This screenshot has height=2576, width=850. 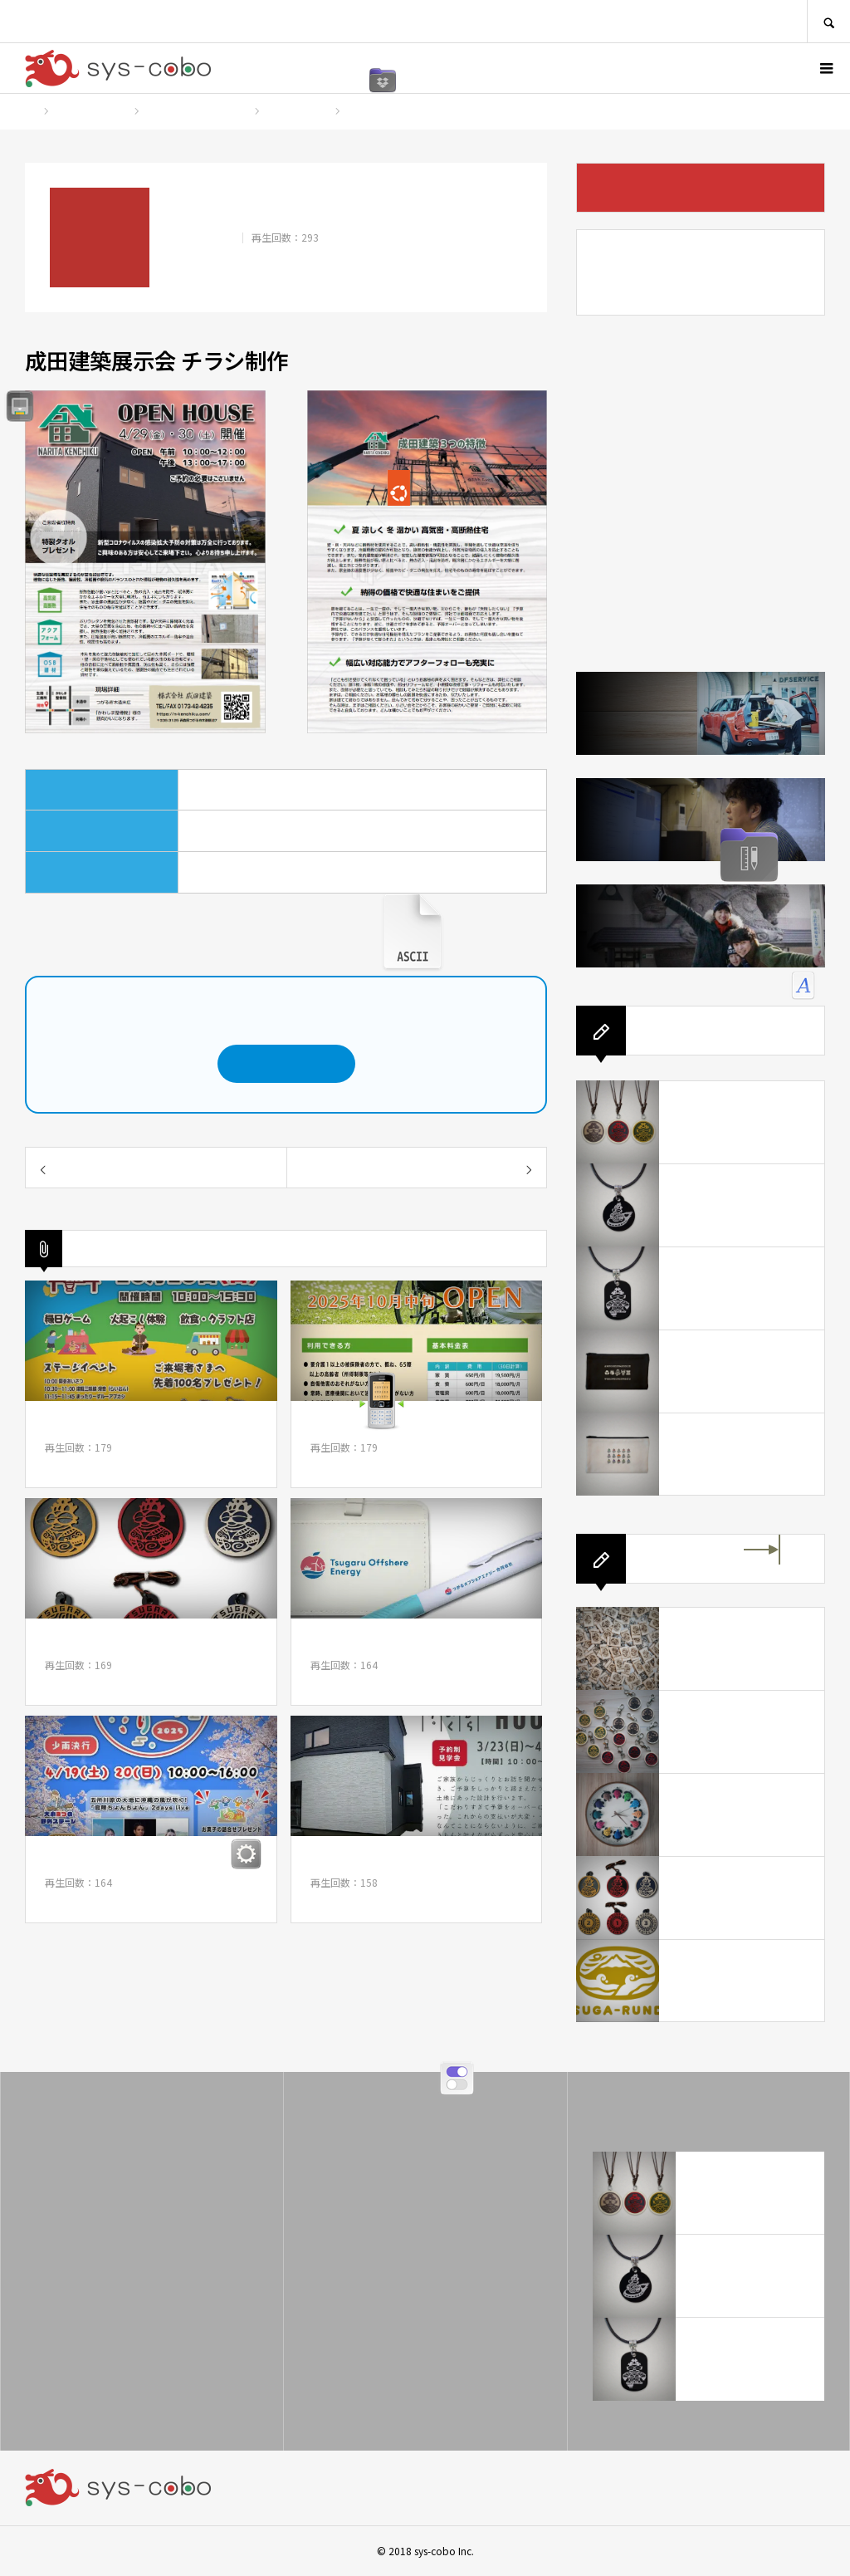 What do you see at coordinates (413, 933) in the screenshot?
I see `a plain text or ascii file type indicator` at bounding box center [413, 933].